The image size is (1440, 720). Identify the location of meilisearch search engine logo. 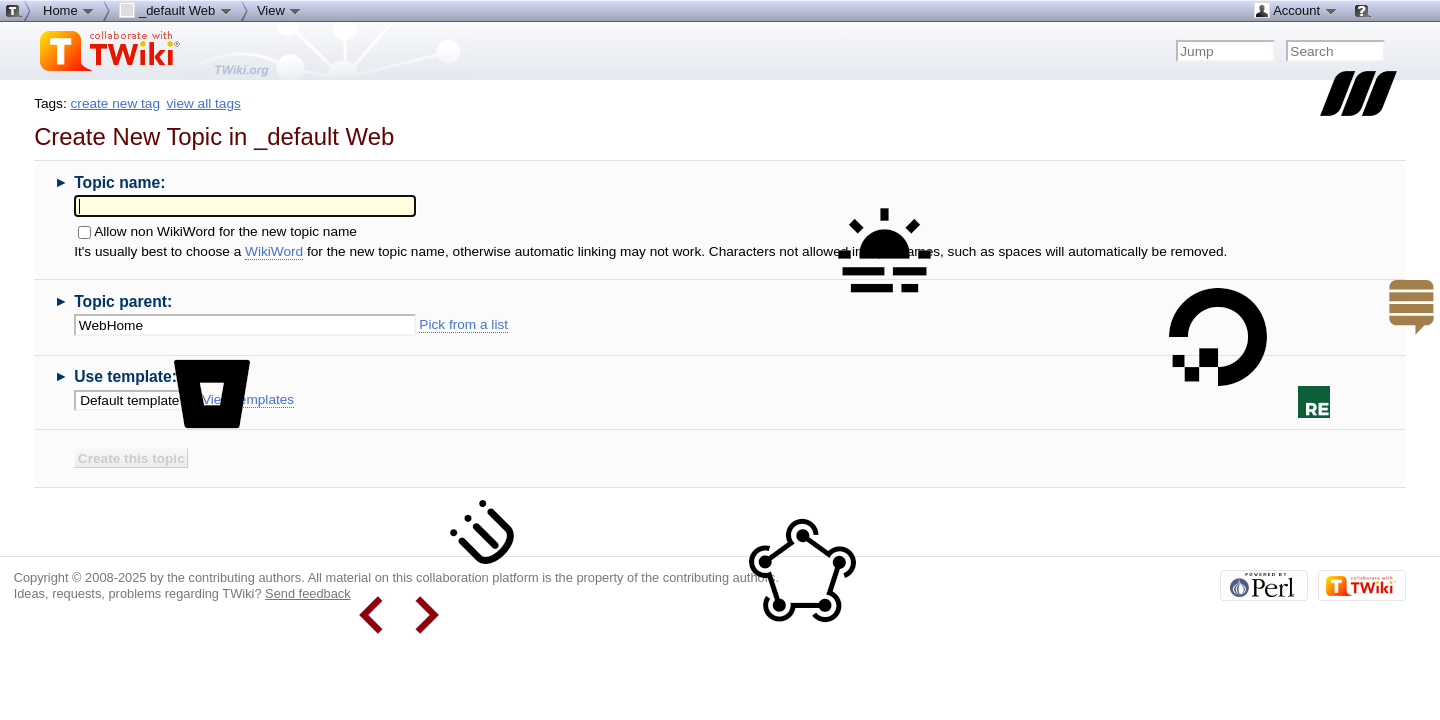
(1358, 93).